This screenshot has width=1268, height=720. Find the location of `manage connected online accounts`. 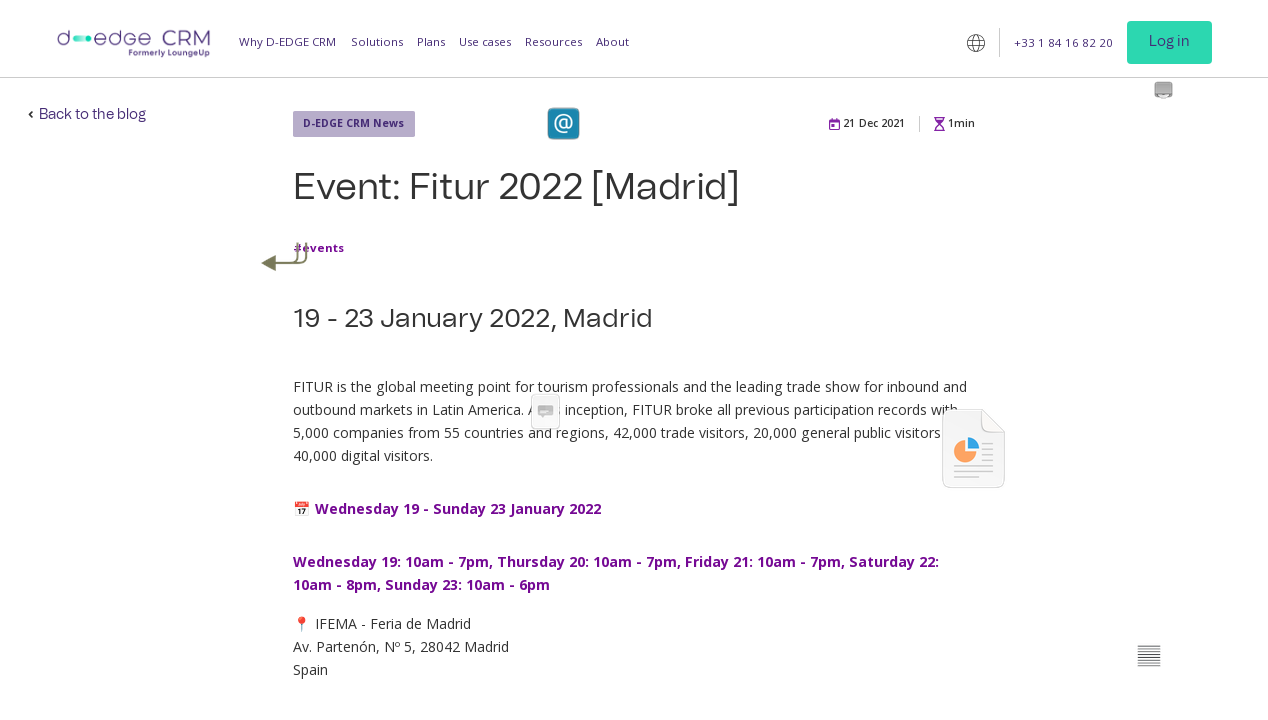

manage connected online accounts is located at coordinates (563, 123).